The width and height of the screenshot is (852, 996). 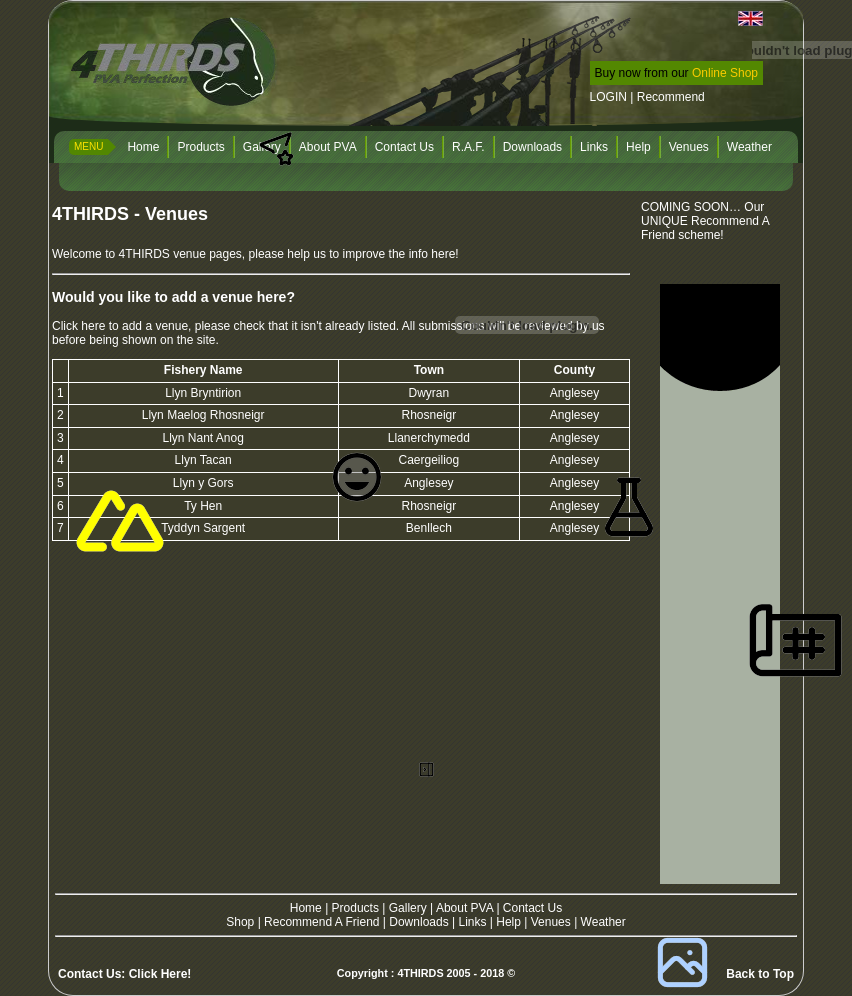 I want to click on collapse the right sidebar panel, so click(x=426, y=769).